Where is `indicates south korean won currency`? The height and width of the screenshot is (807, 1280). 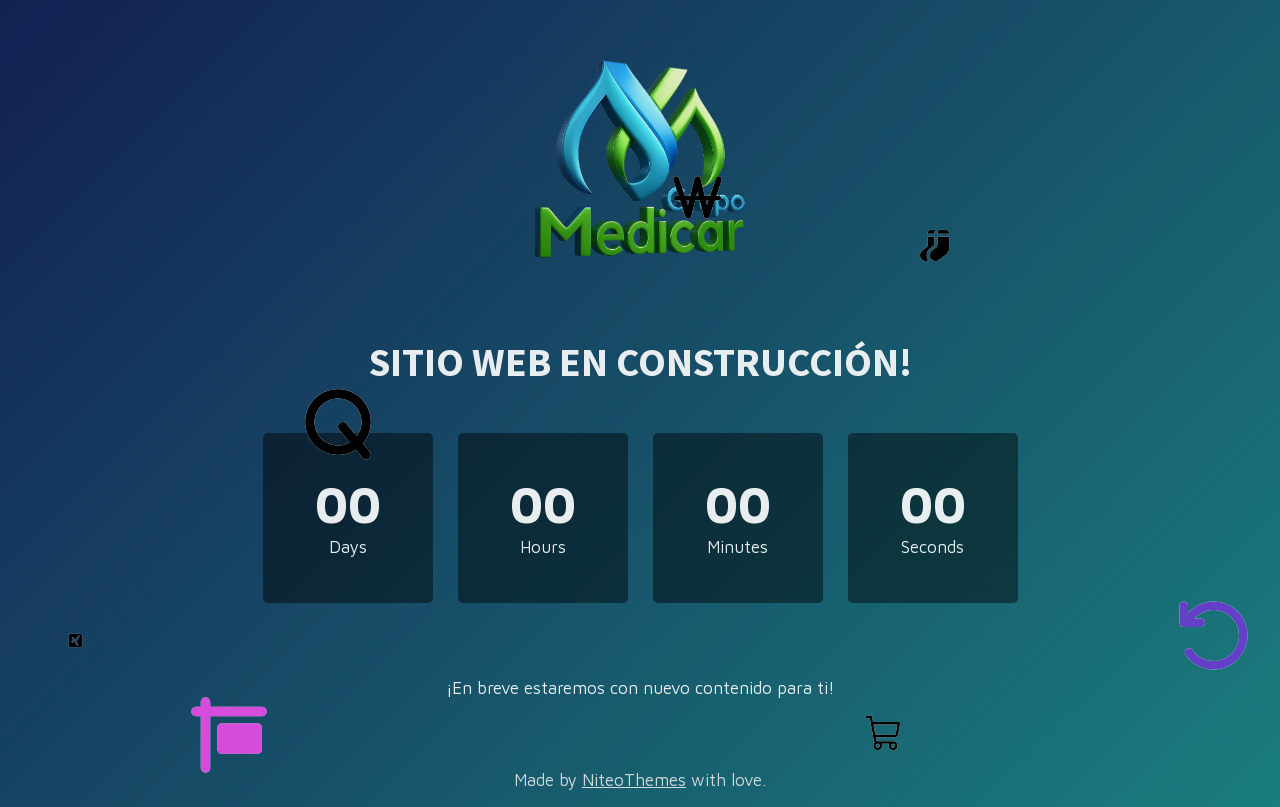
indicates south korean won currency is located at coordinates (697, 197).